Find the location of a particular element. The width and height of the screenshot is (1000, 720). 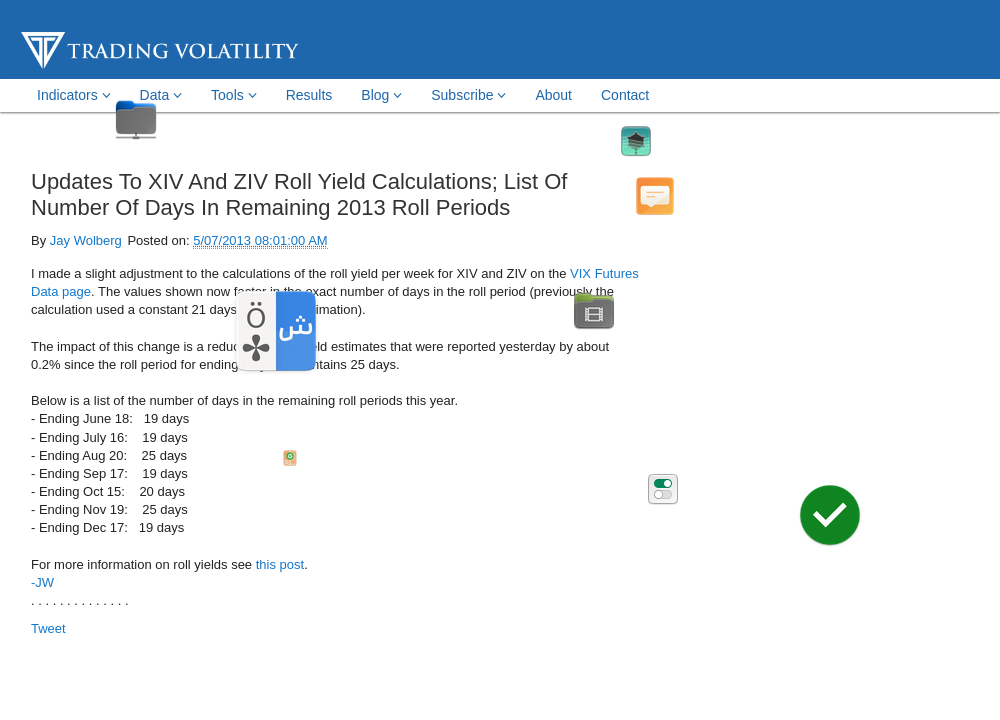

access a remote or network folder is located at coordinates (136, 119).